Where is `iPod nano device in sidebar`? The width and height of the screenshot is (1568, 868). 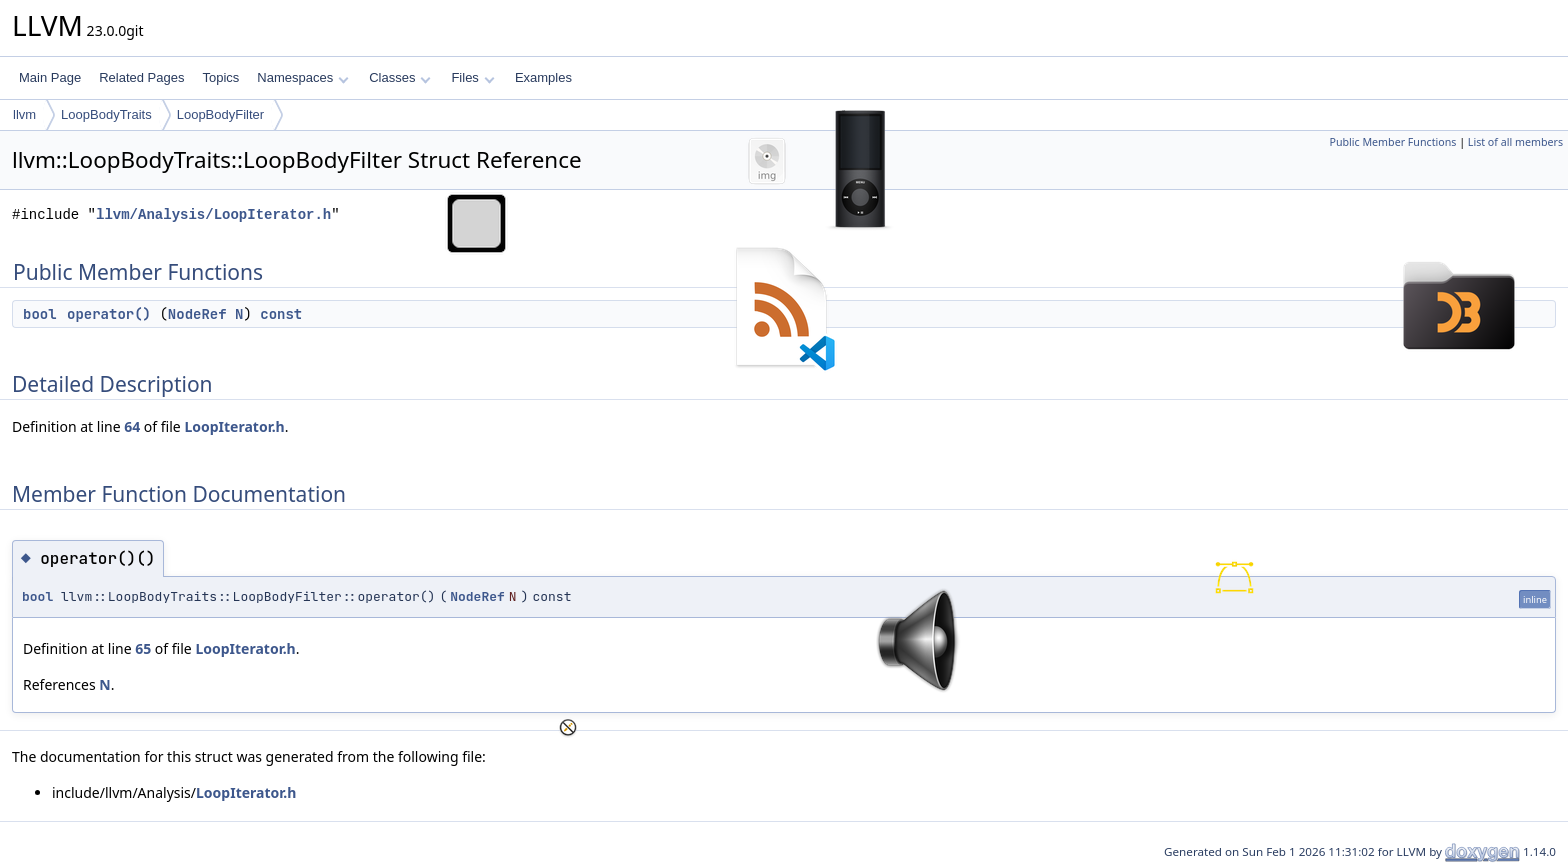
iPod nano device in sidebar is located at coordinates (476, 223).